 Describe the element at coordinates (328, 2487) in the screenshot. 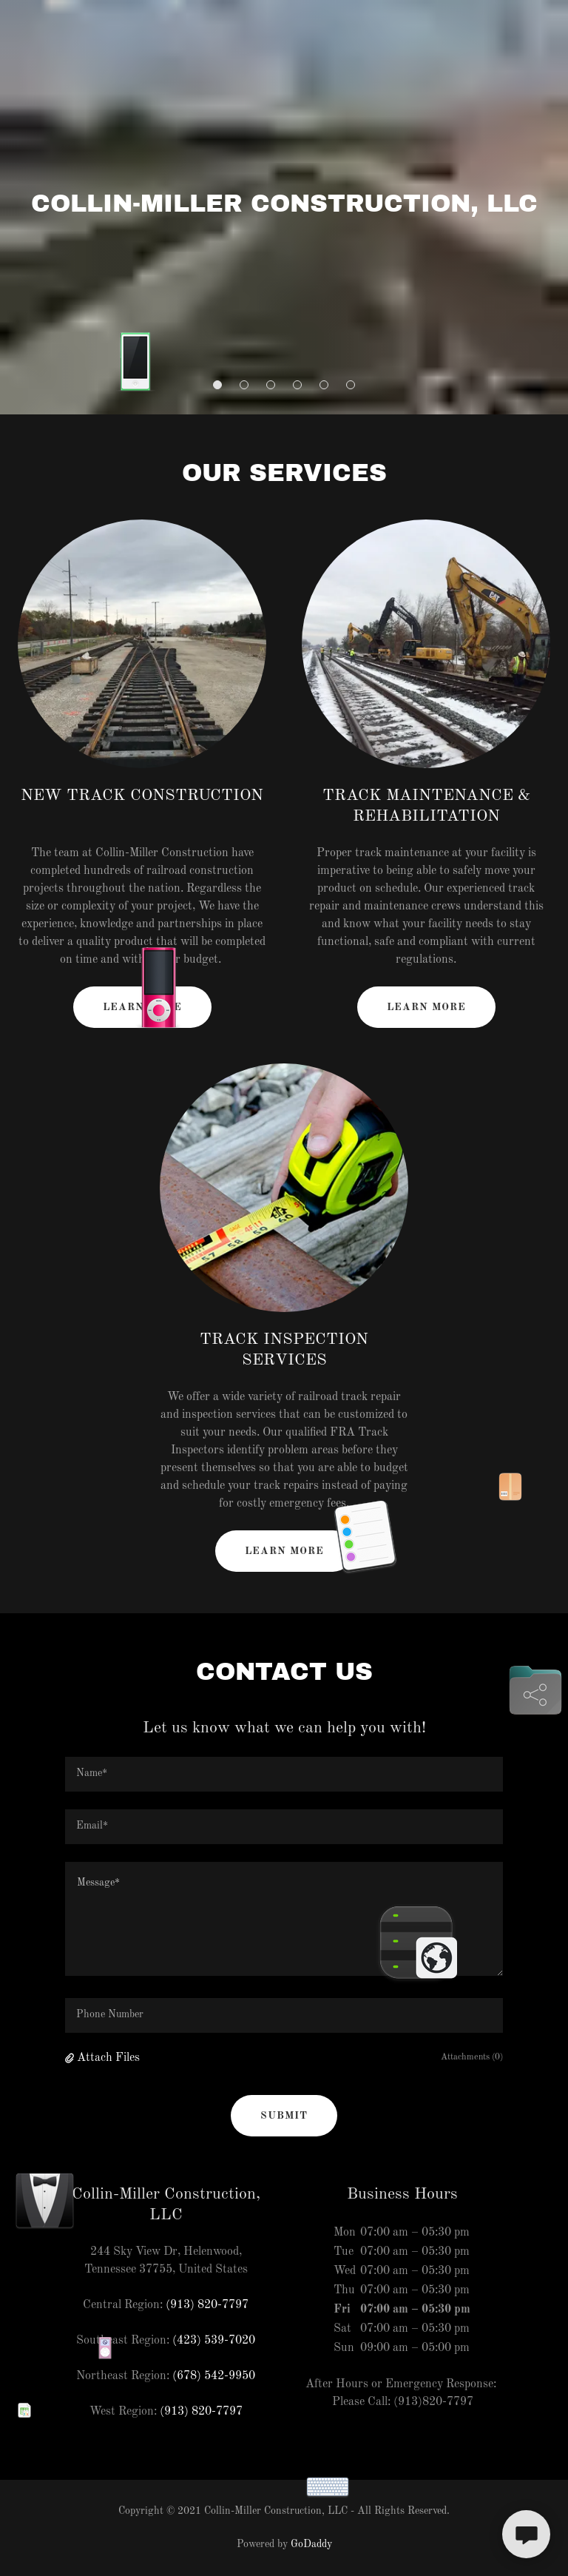

I see `indicates keyboard connected via bluetooth` at that location.